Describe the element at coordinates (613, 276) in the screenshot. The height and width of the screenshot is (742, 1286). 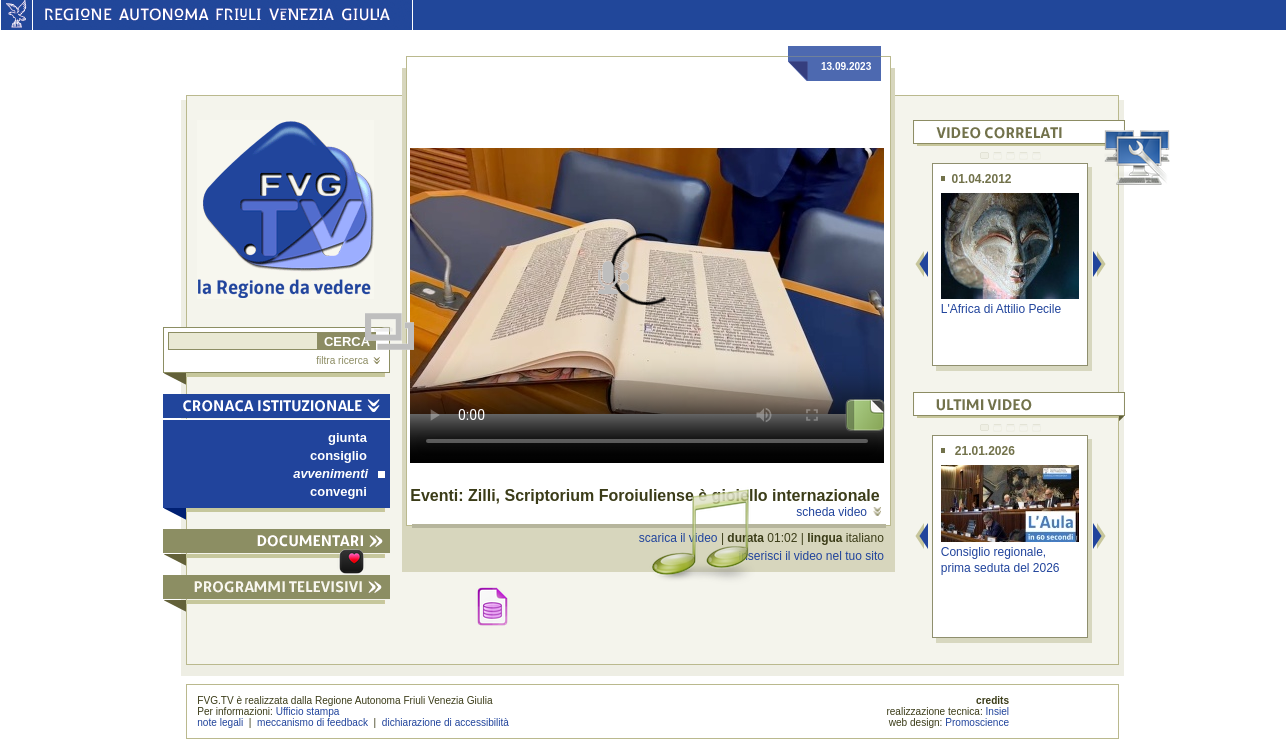
I see `microphone sensitivity set to medium level` at that location.